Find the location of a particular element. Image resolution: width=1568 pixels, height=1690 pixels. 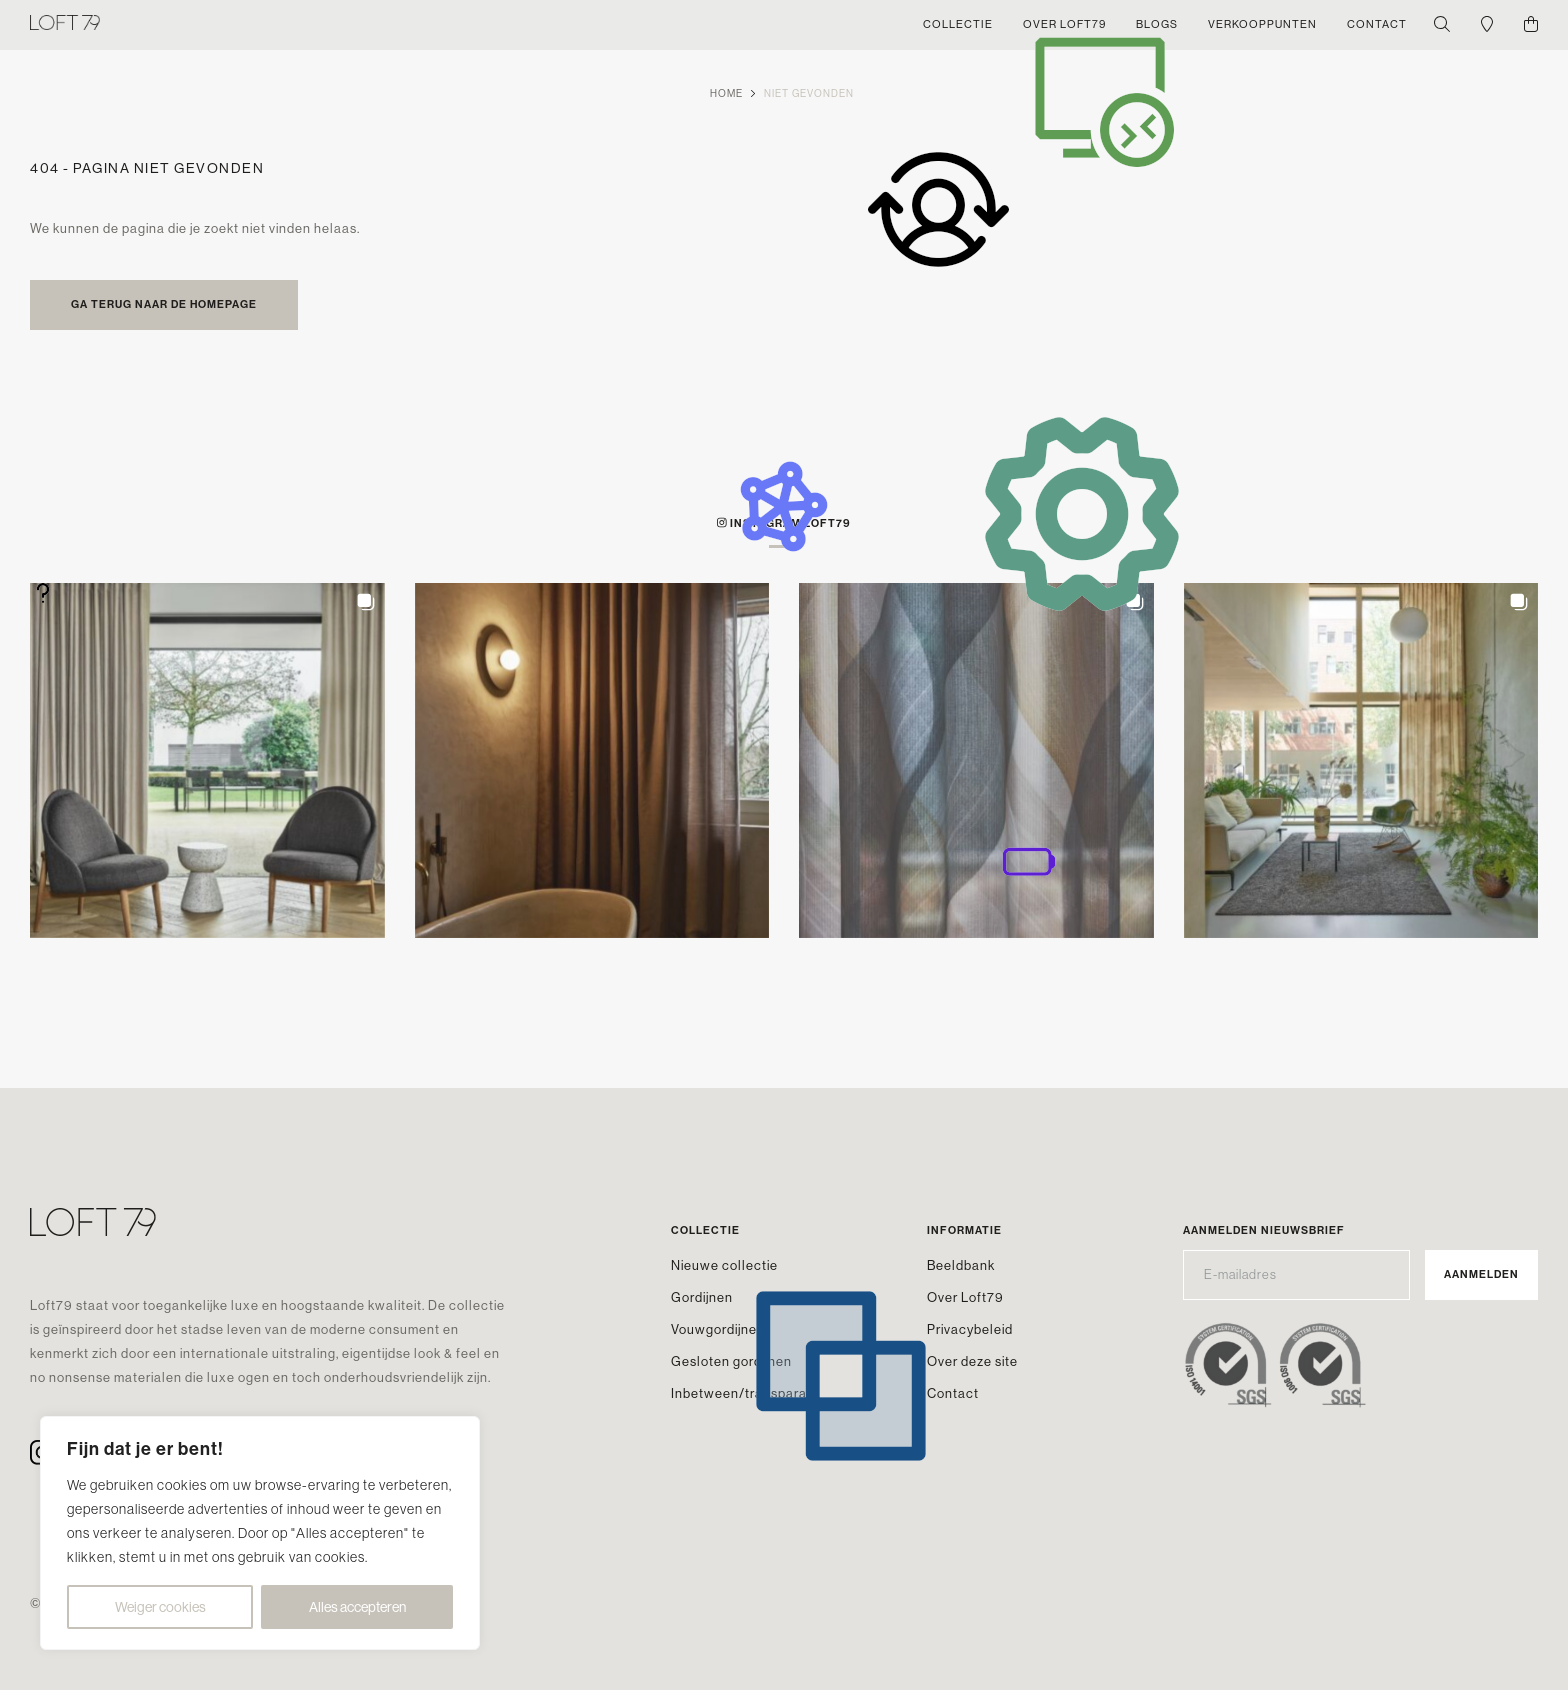

access remote desktop connections is located at coordinates (1103, 96).